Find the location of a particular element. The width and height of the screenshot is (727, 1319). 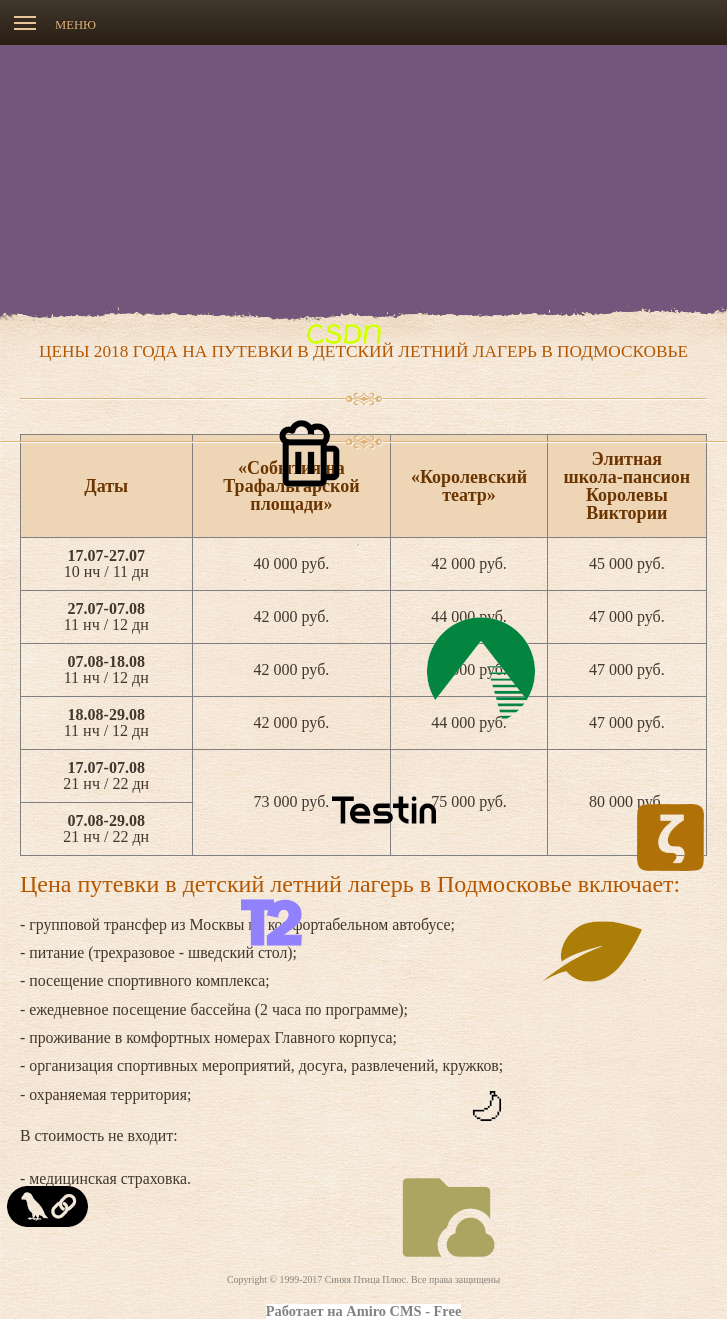

chia network logo is located at coordinates (592, 951).